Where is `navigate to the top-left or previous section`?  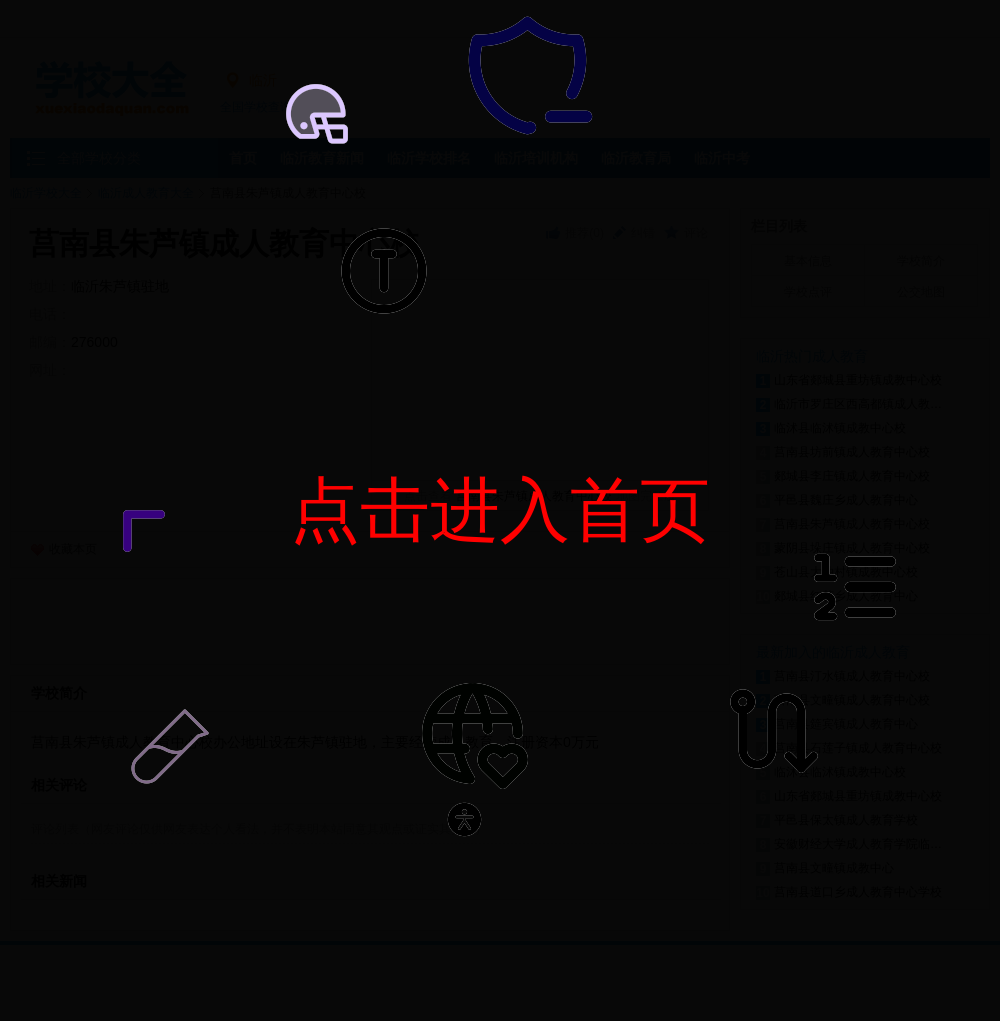 navigate to the top-left or previous section is located at coordinates (144, 531).